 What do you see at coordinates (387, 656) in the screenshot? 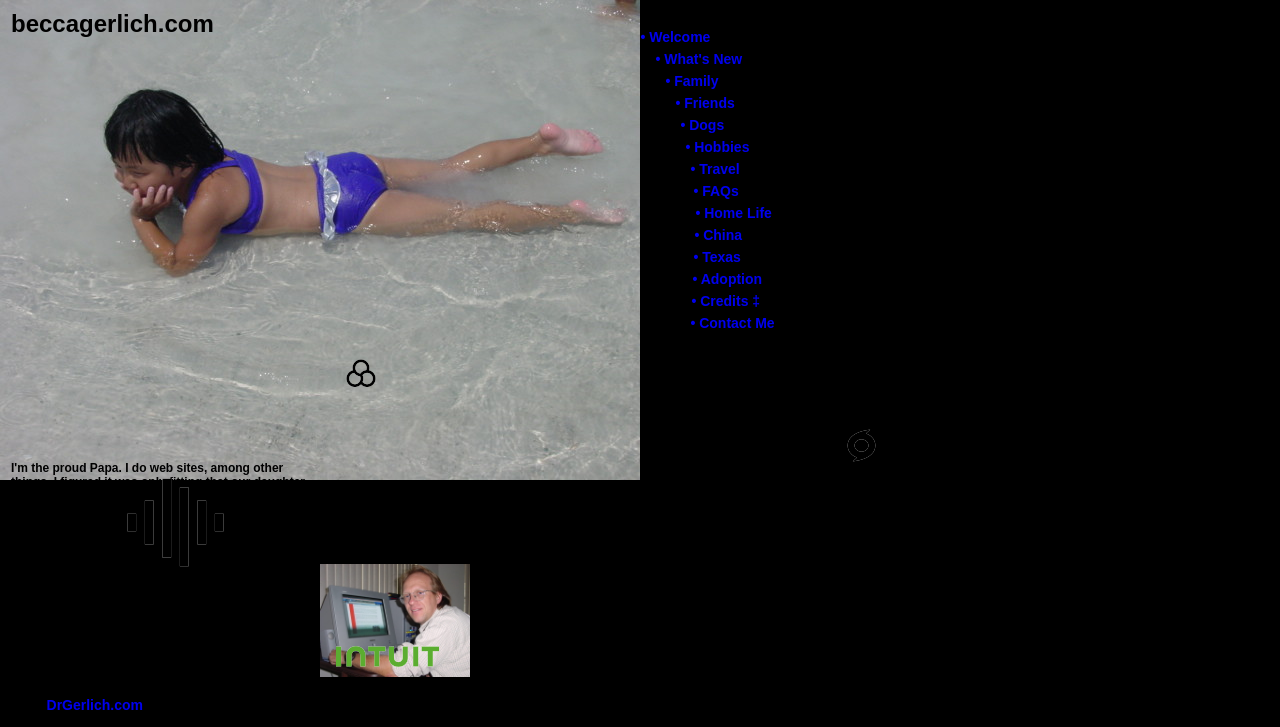
I see `intuit company logo` at bounding box center [387, 656].